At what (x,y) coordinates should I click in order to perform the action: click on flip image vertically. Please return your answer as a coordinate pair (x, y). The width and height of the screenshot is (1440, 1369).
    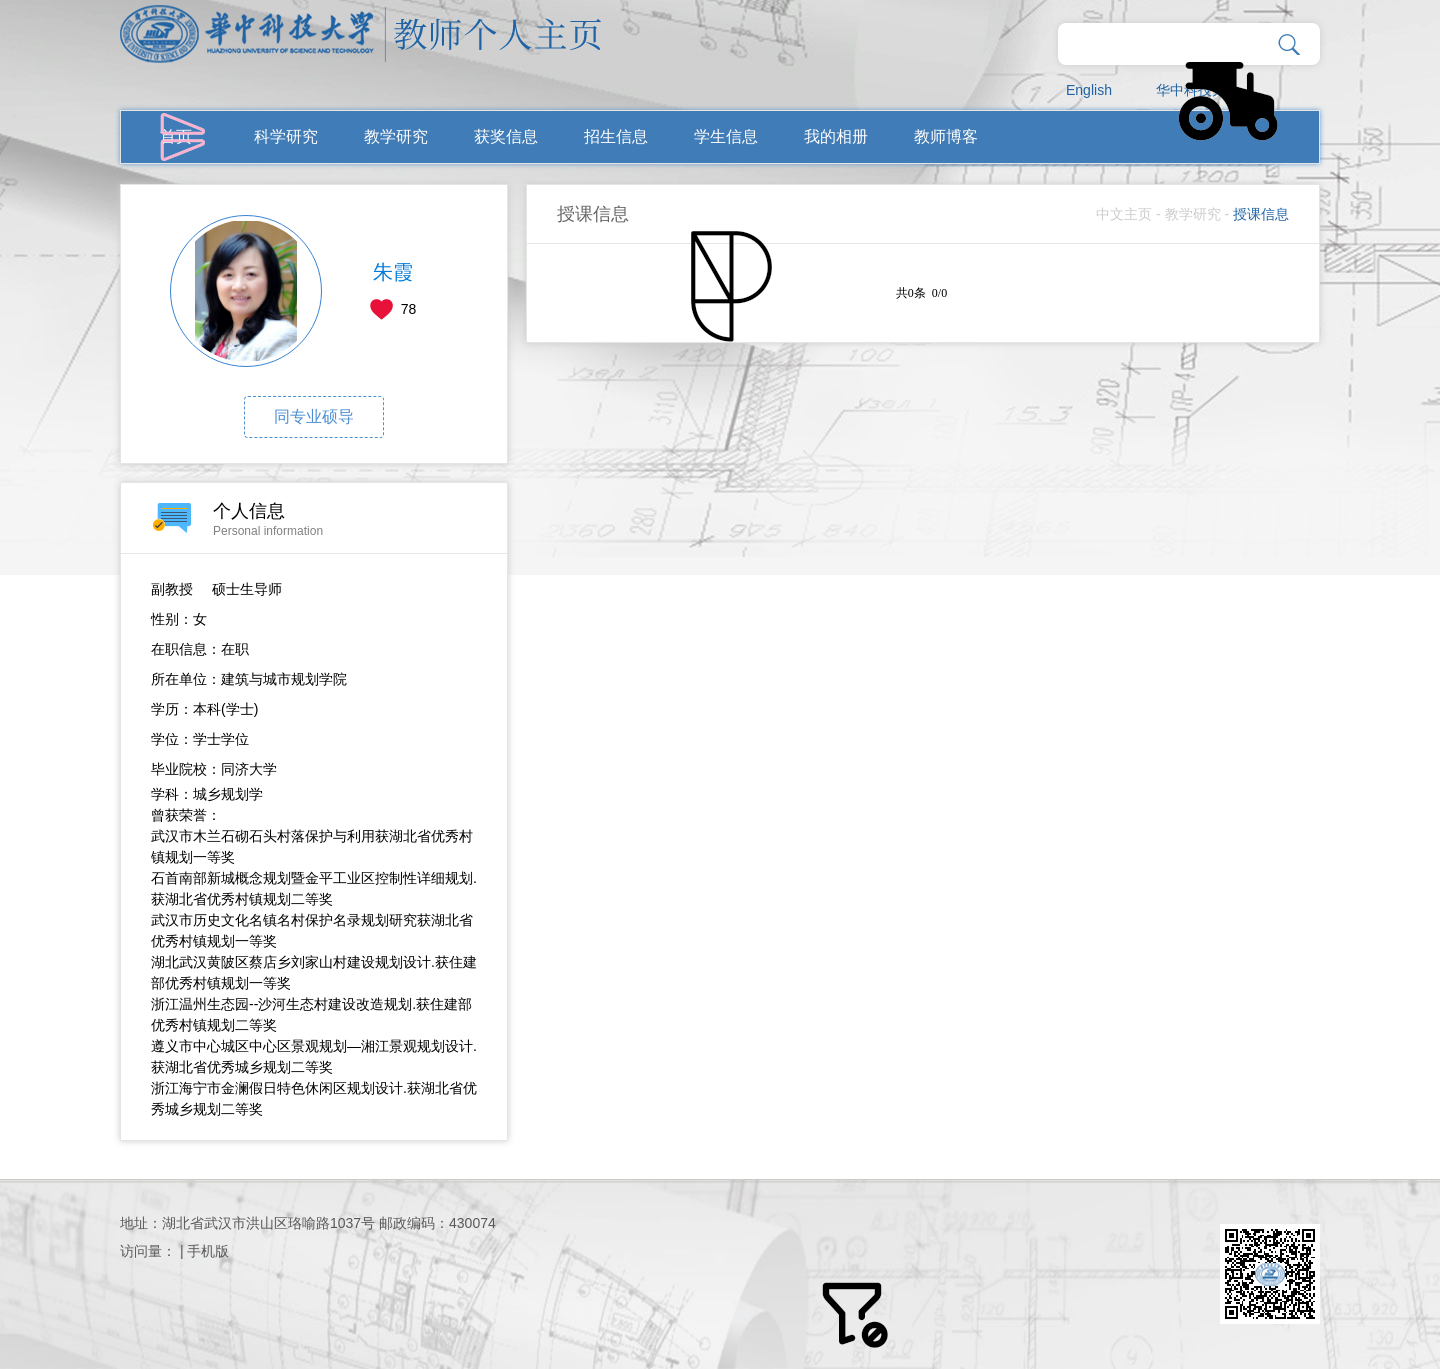
    Looking at the image, I should click on (181, 137).